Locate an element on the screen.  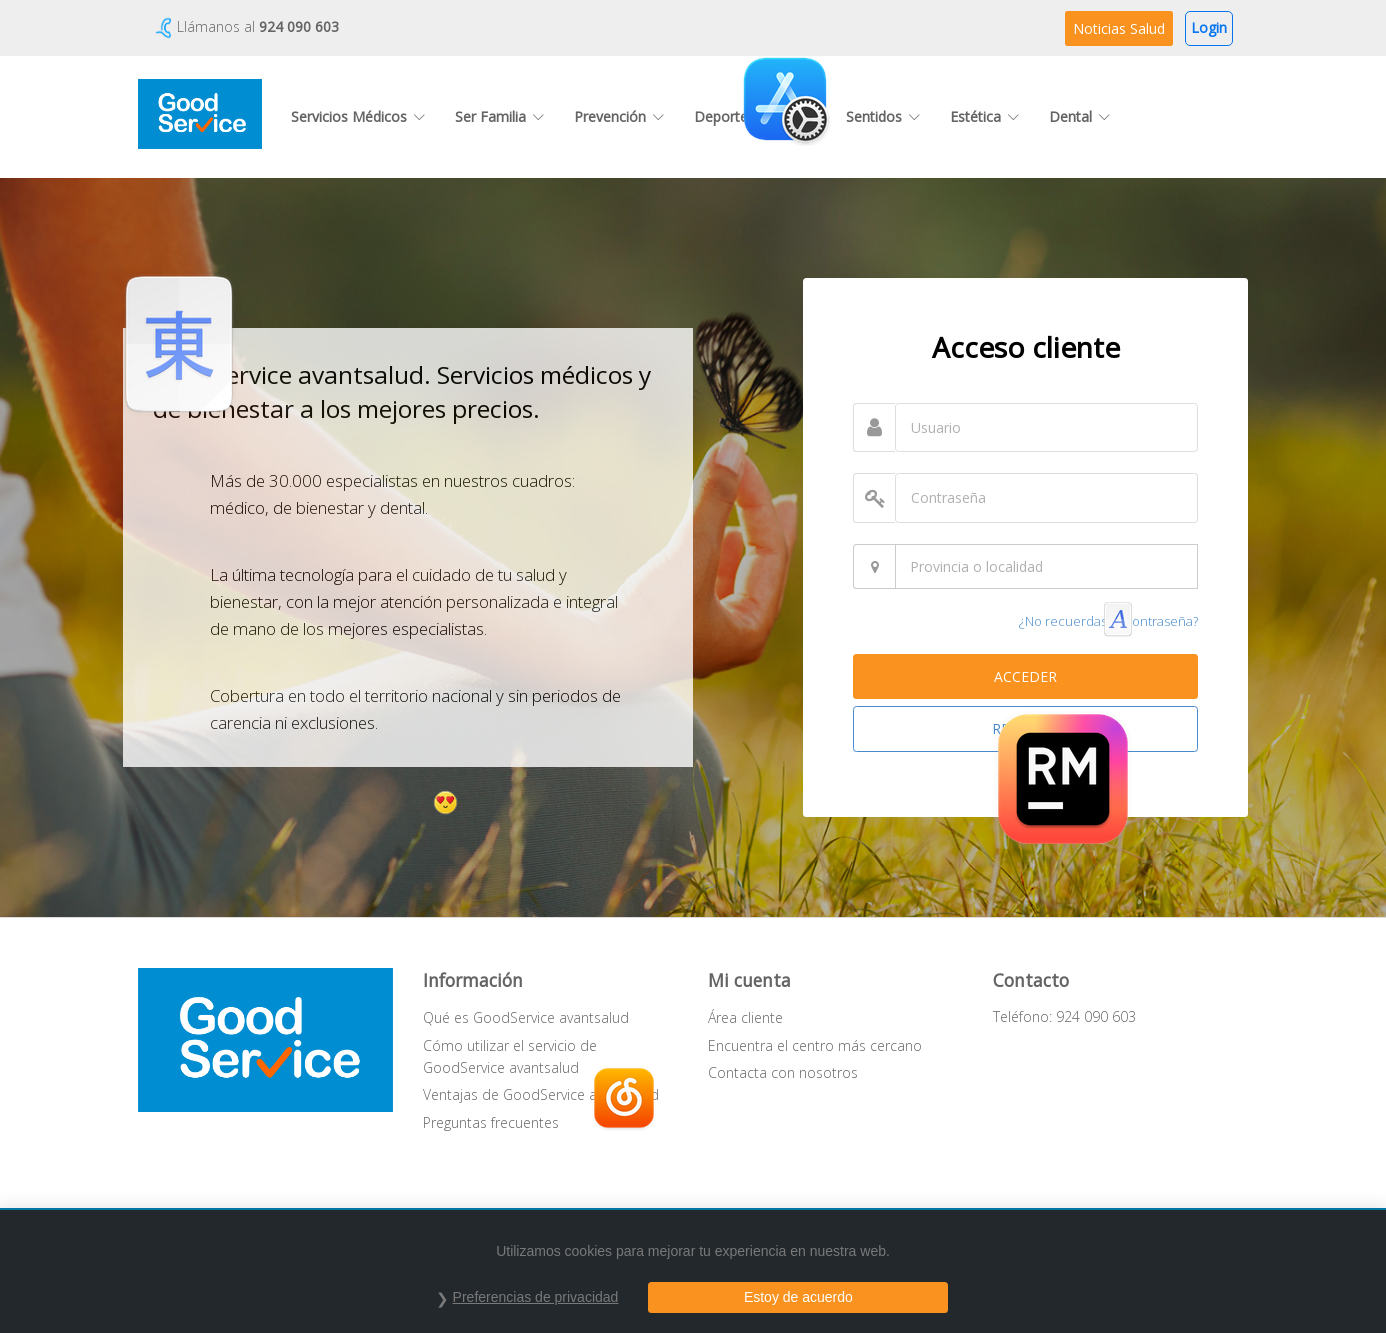
open netease cloud music app is located at coordinates (624, 1098).